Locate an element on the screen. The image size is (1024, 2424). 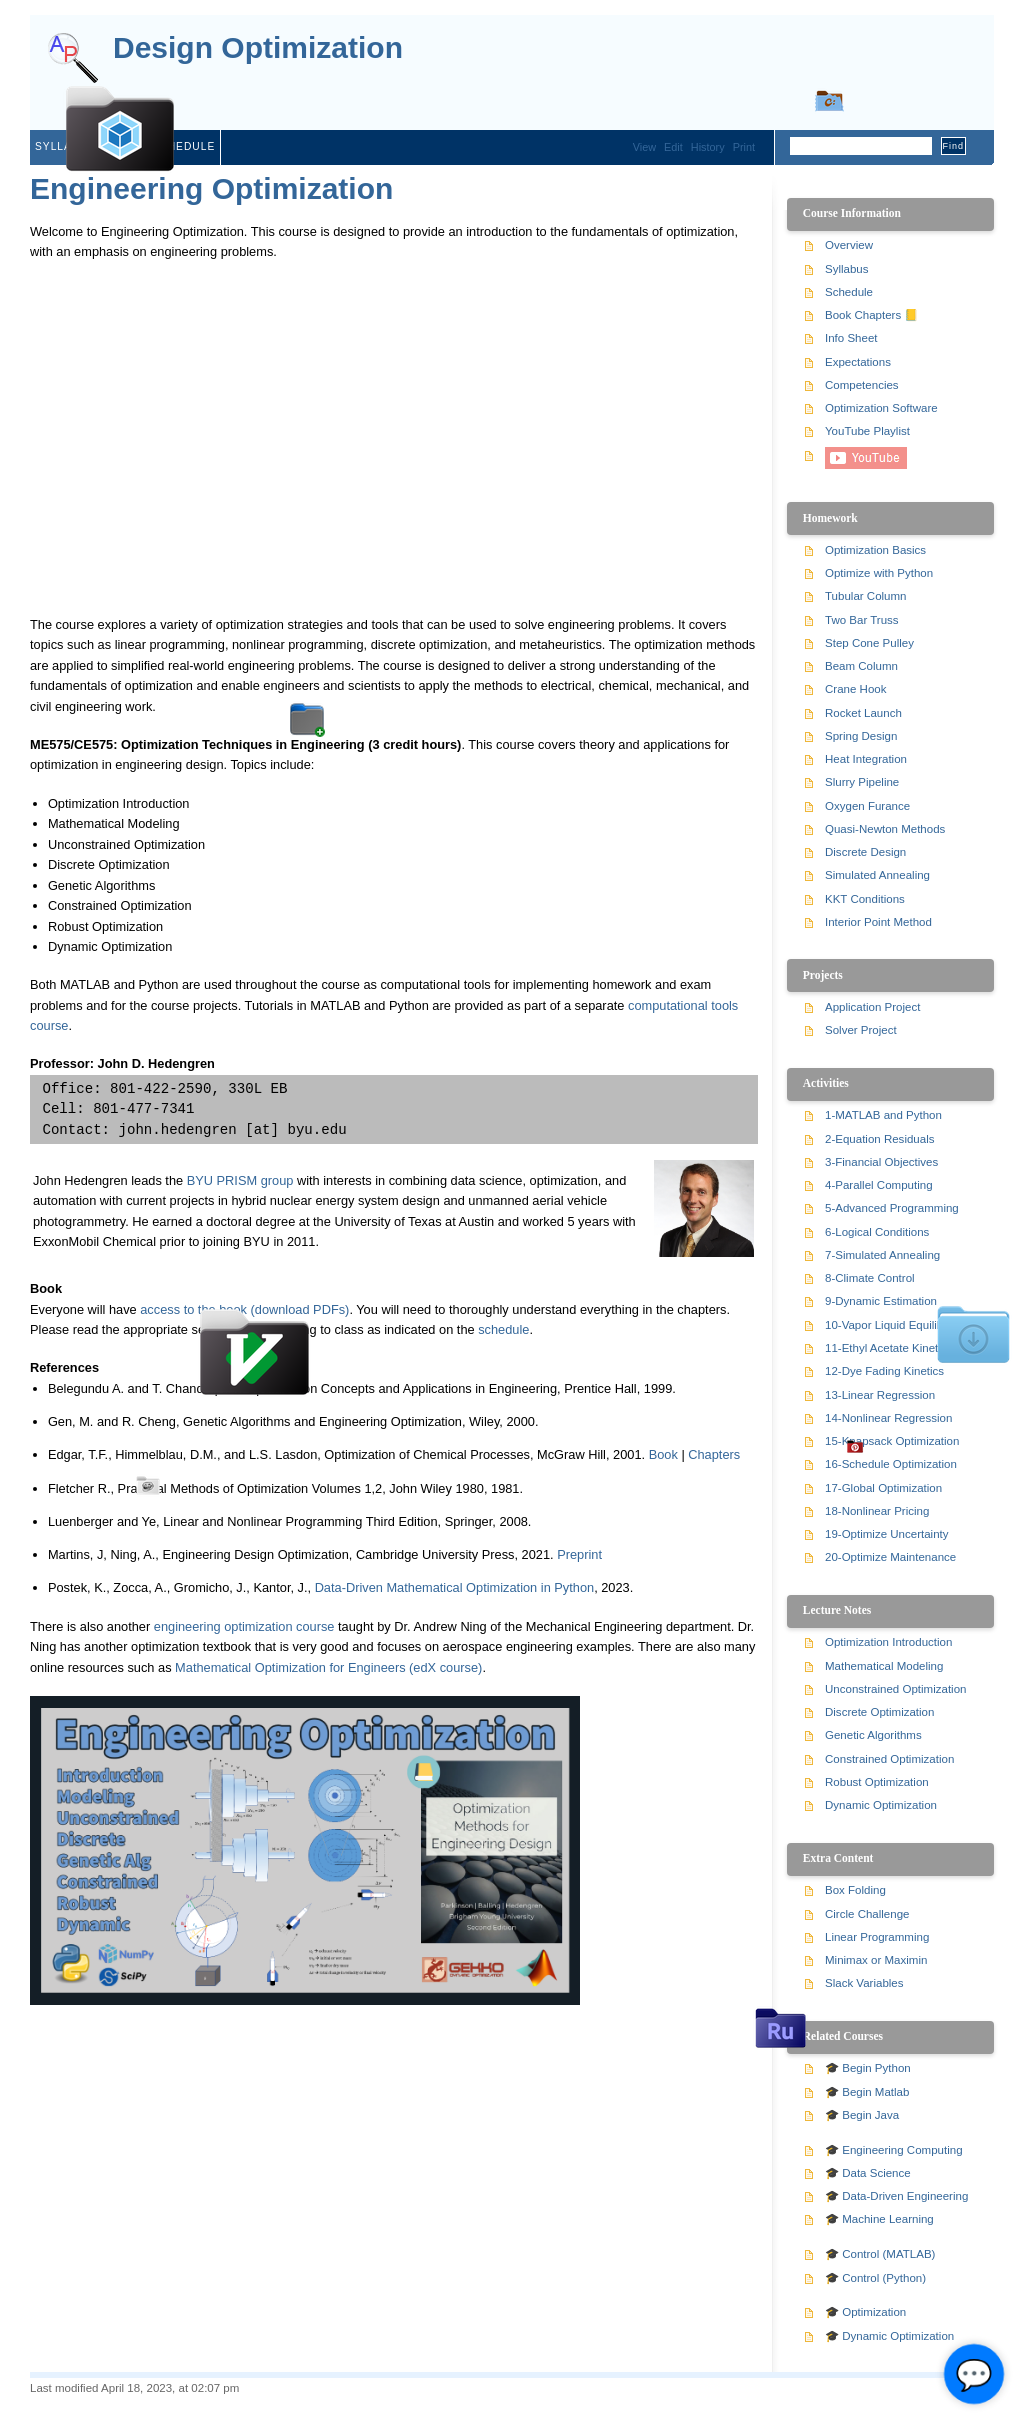
open webpack project folder is located at coordinates (119, 131).